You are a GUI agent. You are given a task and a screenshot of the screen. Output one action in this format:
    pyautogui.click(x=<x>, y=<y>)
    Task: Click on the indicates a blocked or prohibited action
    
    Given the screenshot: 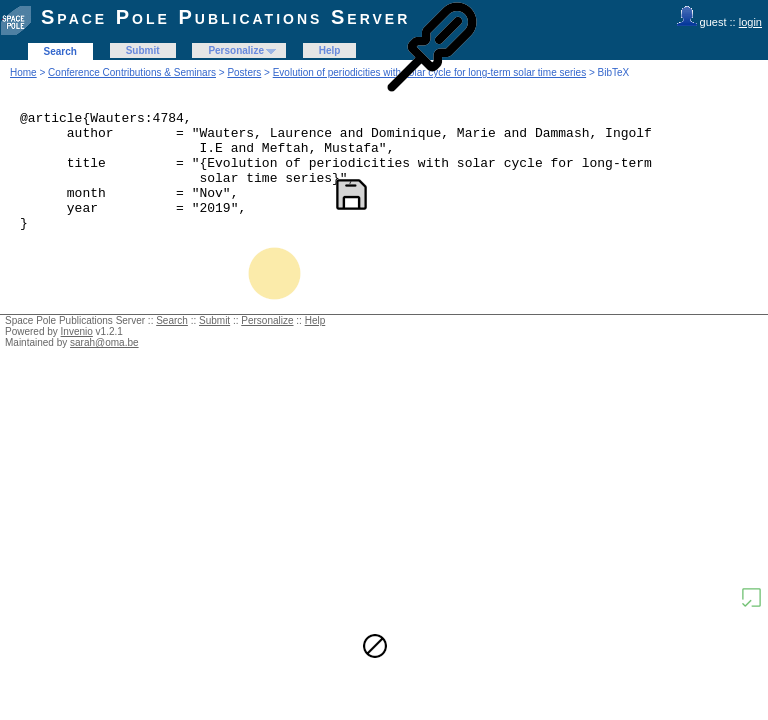 What is the action you would take?
    pyautogui.click(x=375, y=646)
    